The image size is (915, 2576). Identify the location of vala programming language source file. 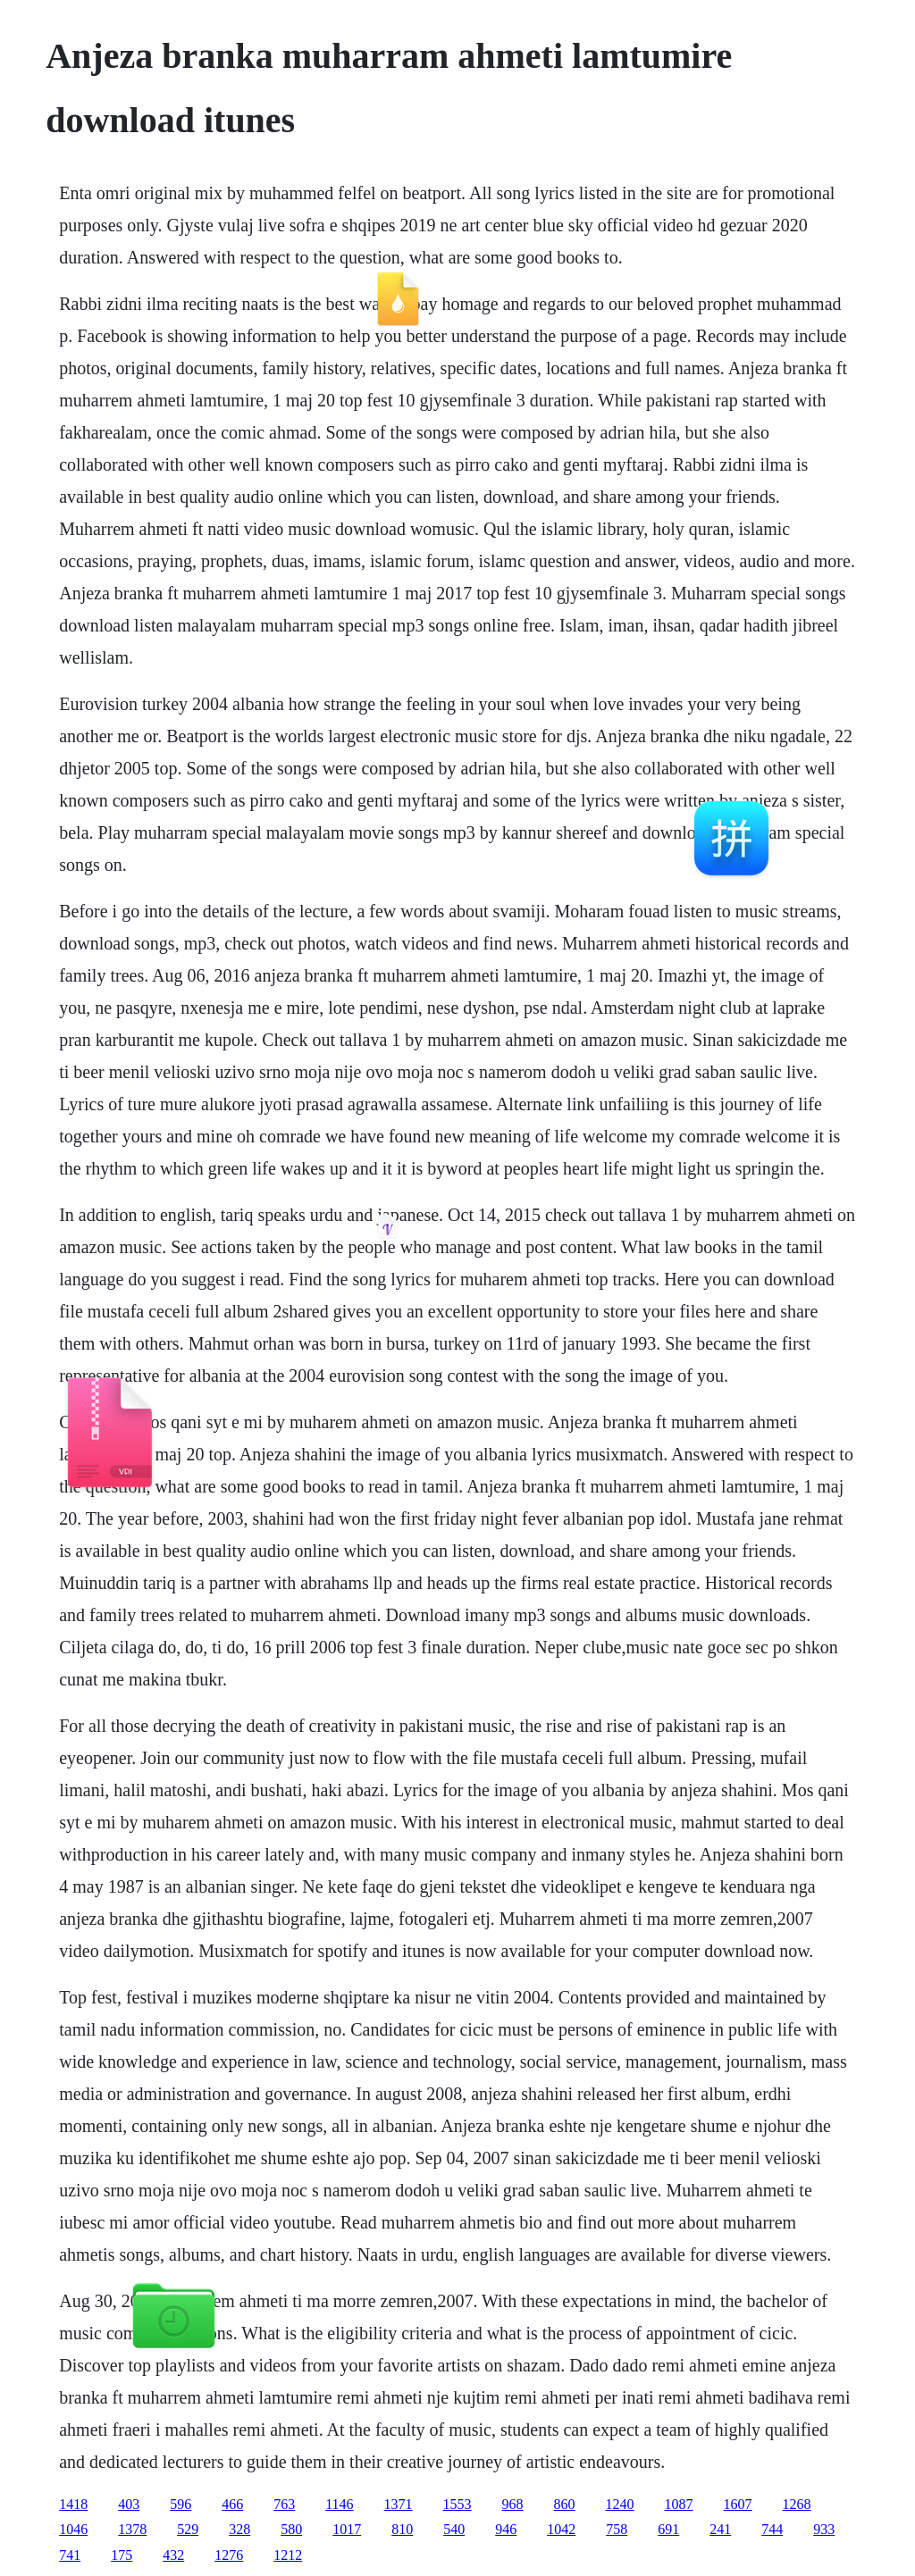
(388, 1226).